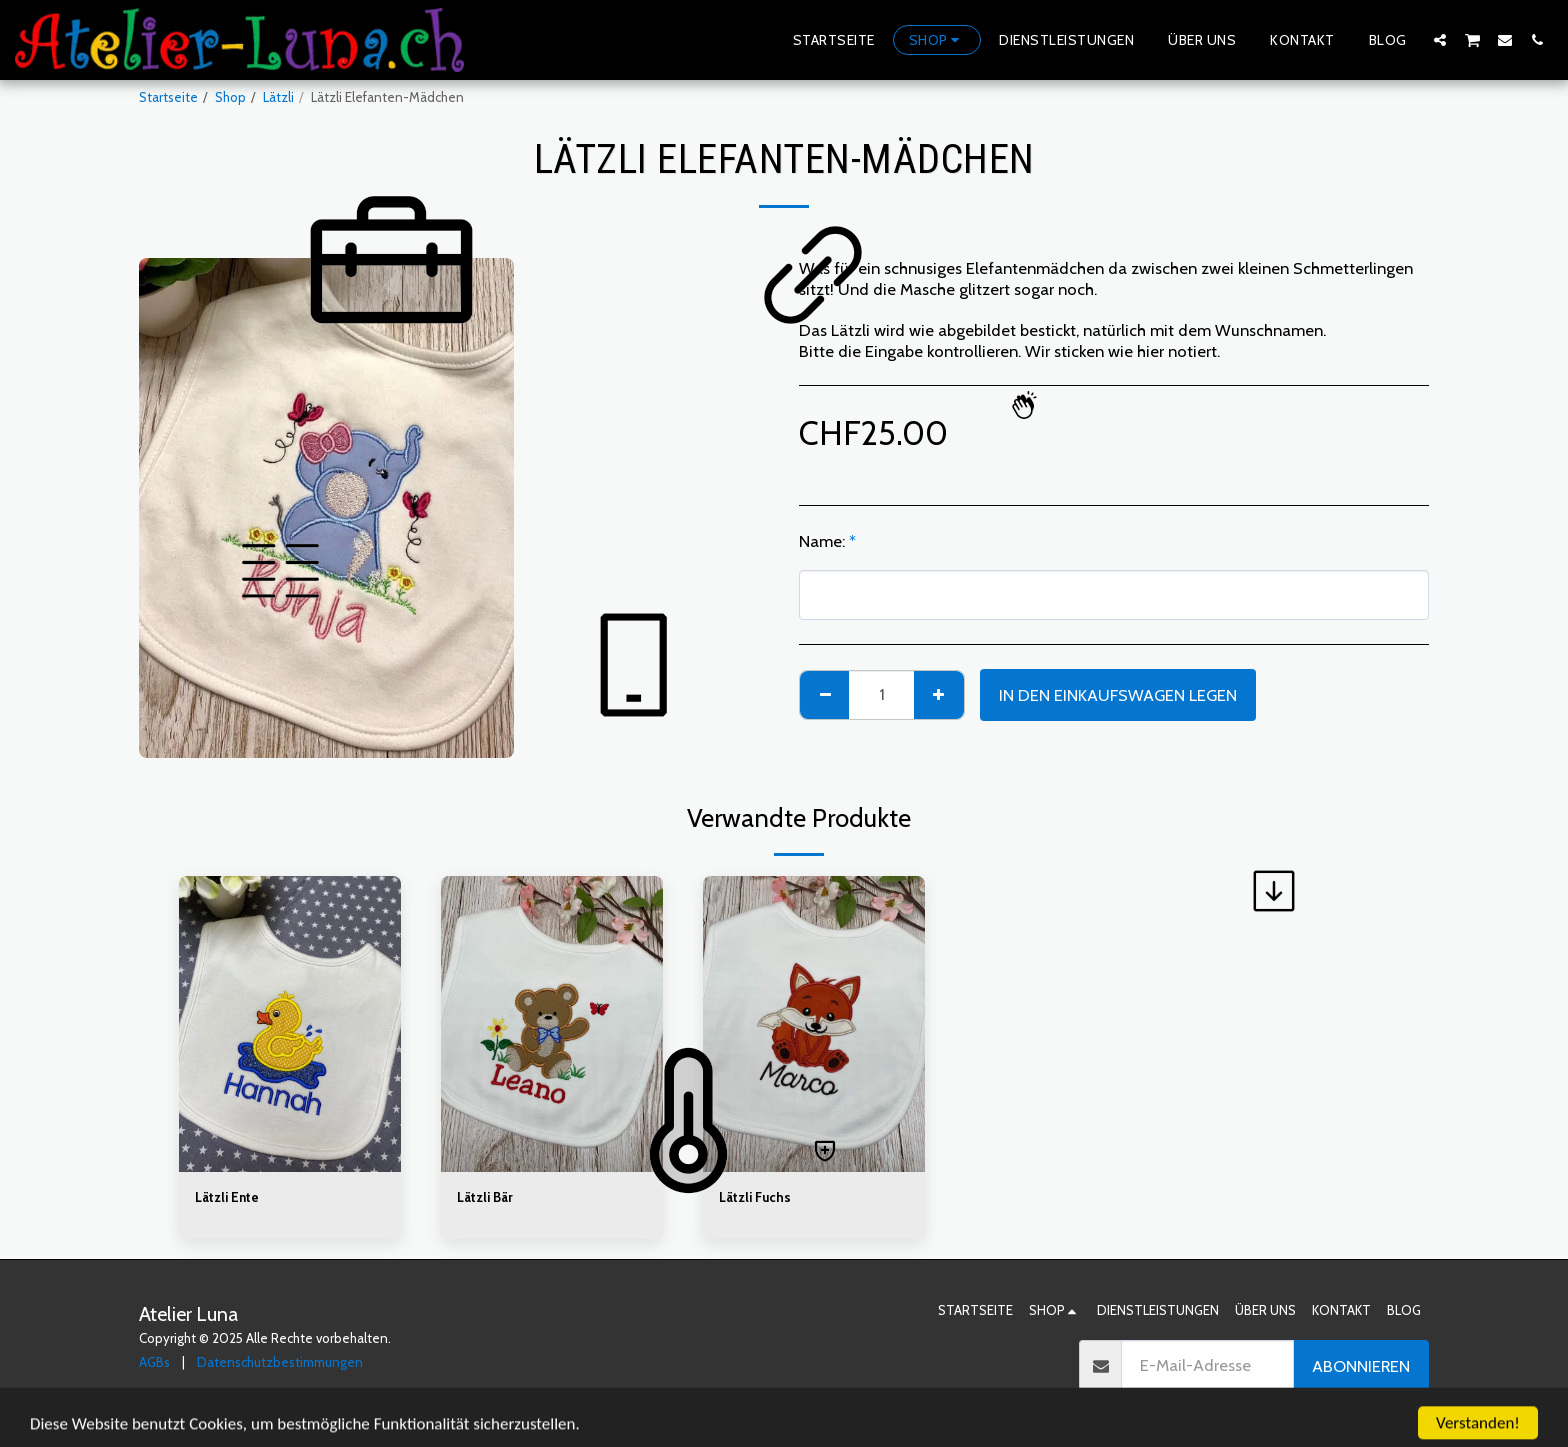  Describe the element at coordinates (688, 1120) in the screenshot. I see `view current temperature` at that location.